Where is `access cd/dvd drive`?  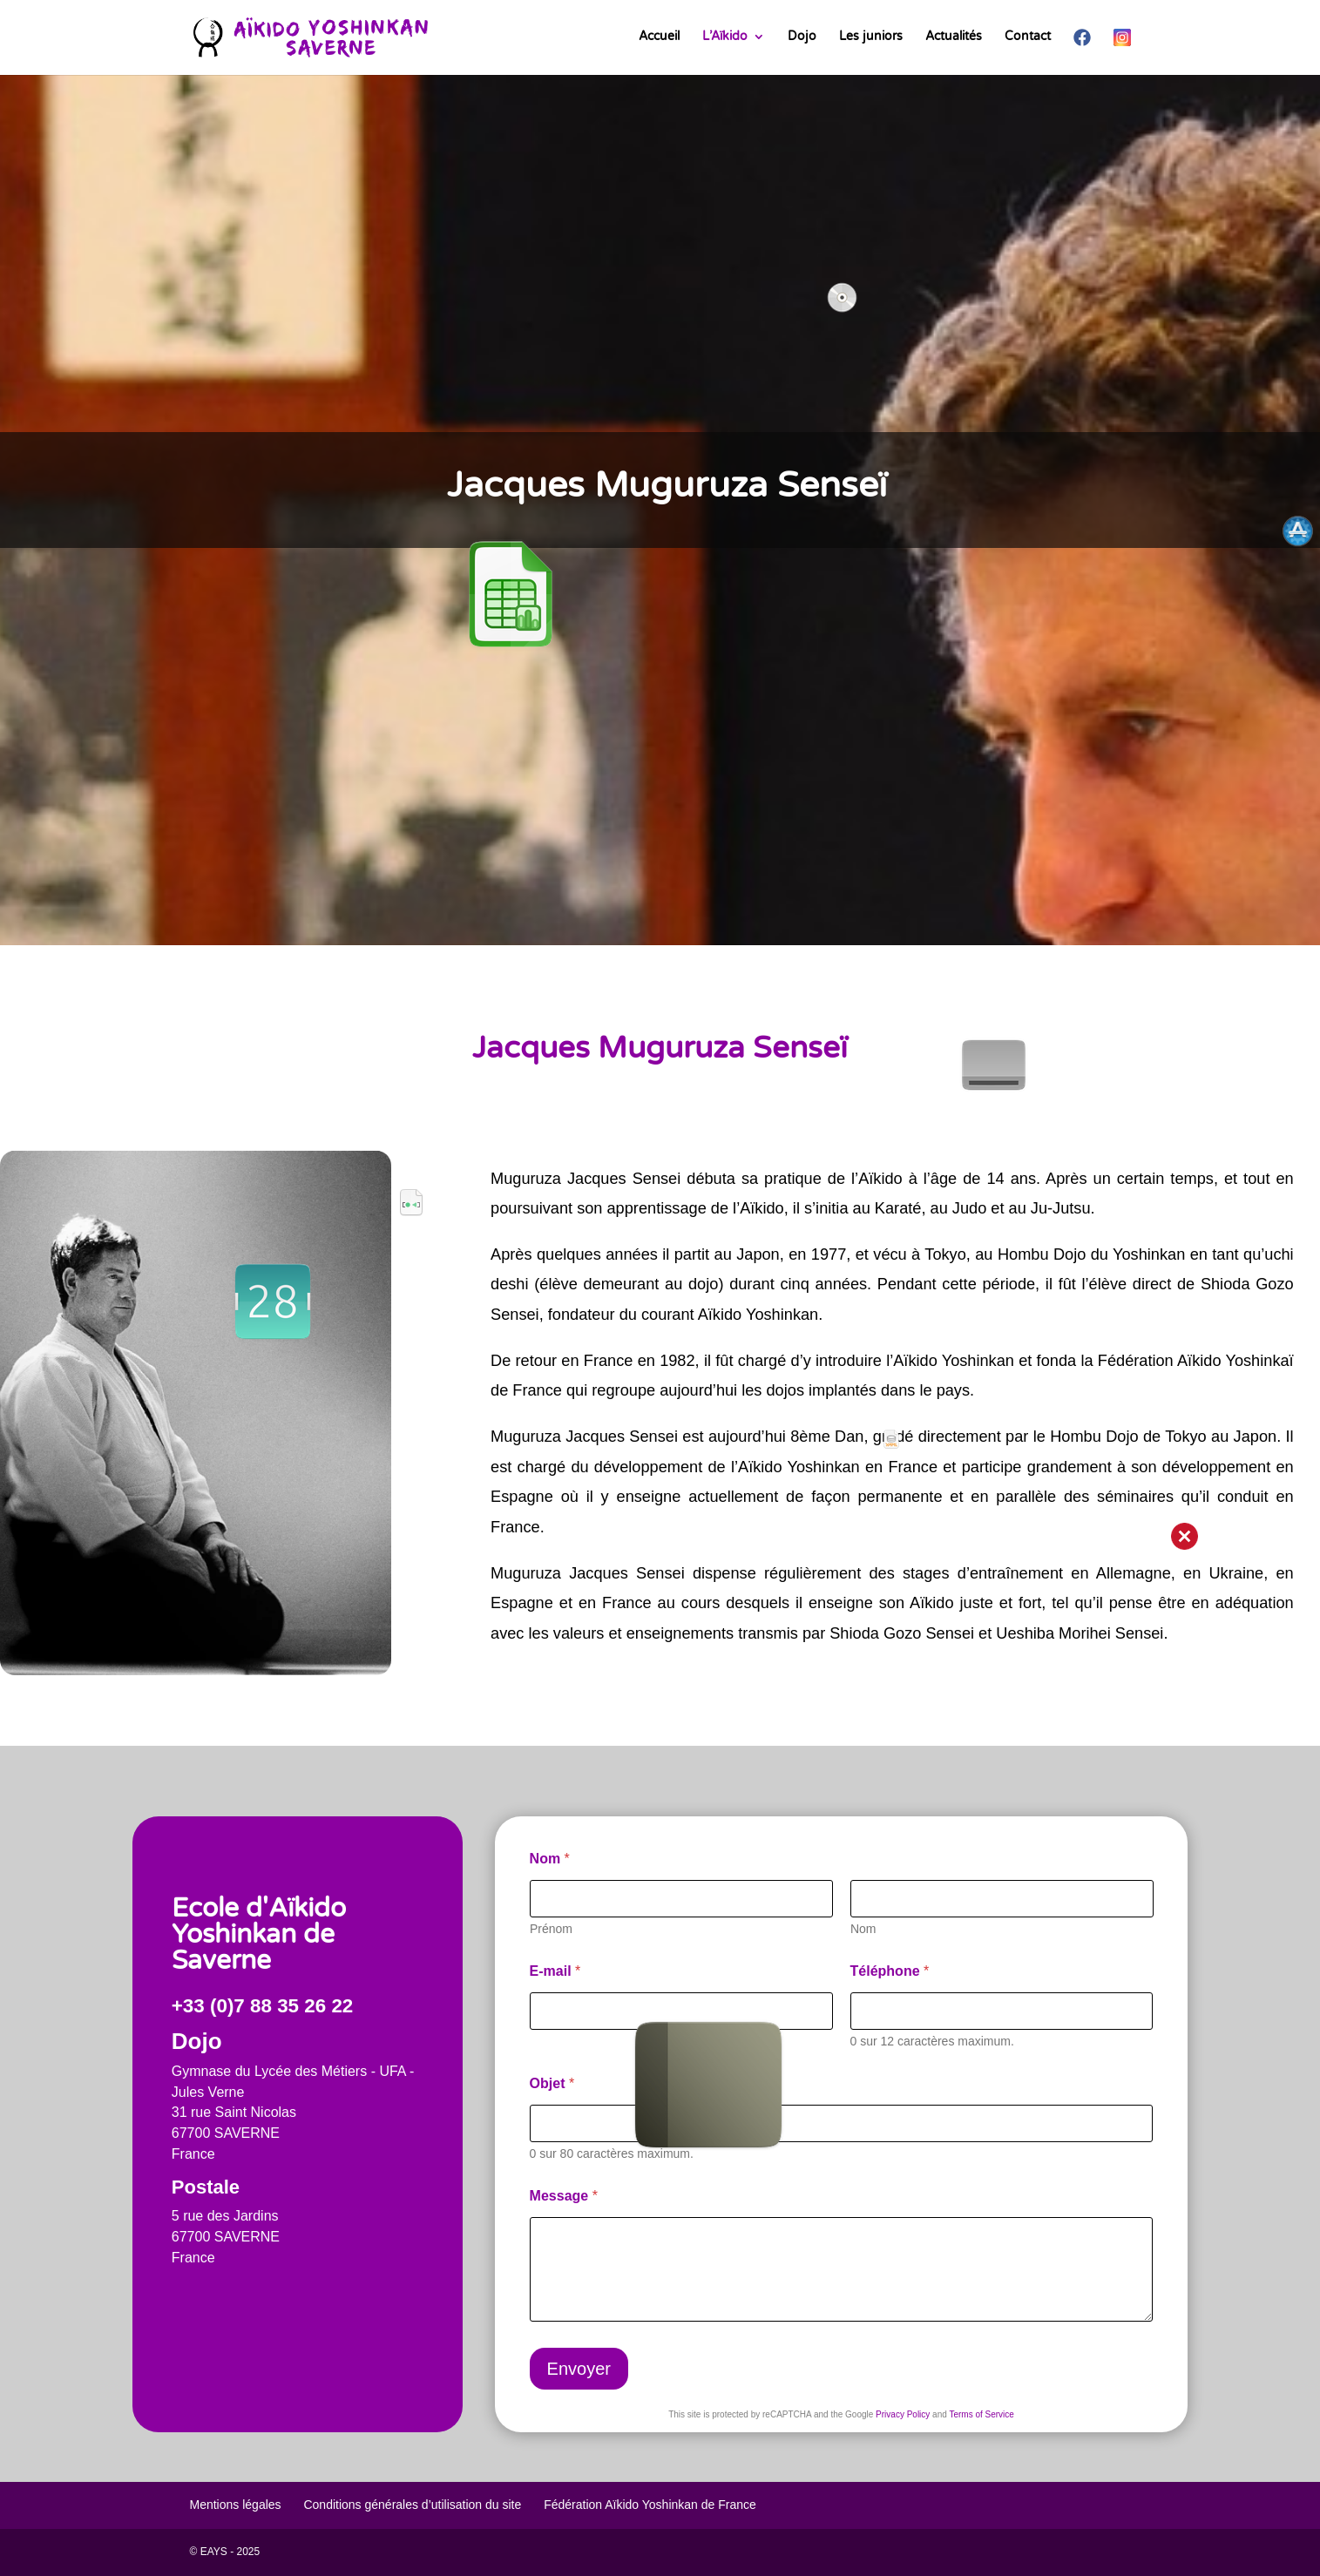 access cd/dvd drive is located at coordinates (842, 297).